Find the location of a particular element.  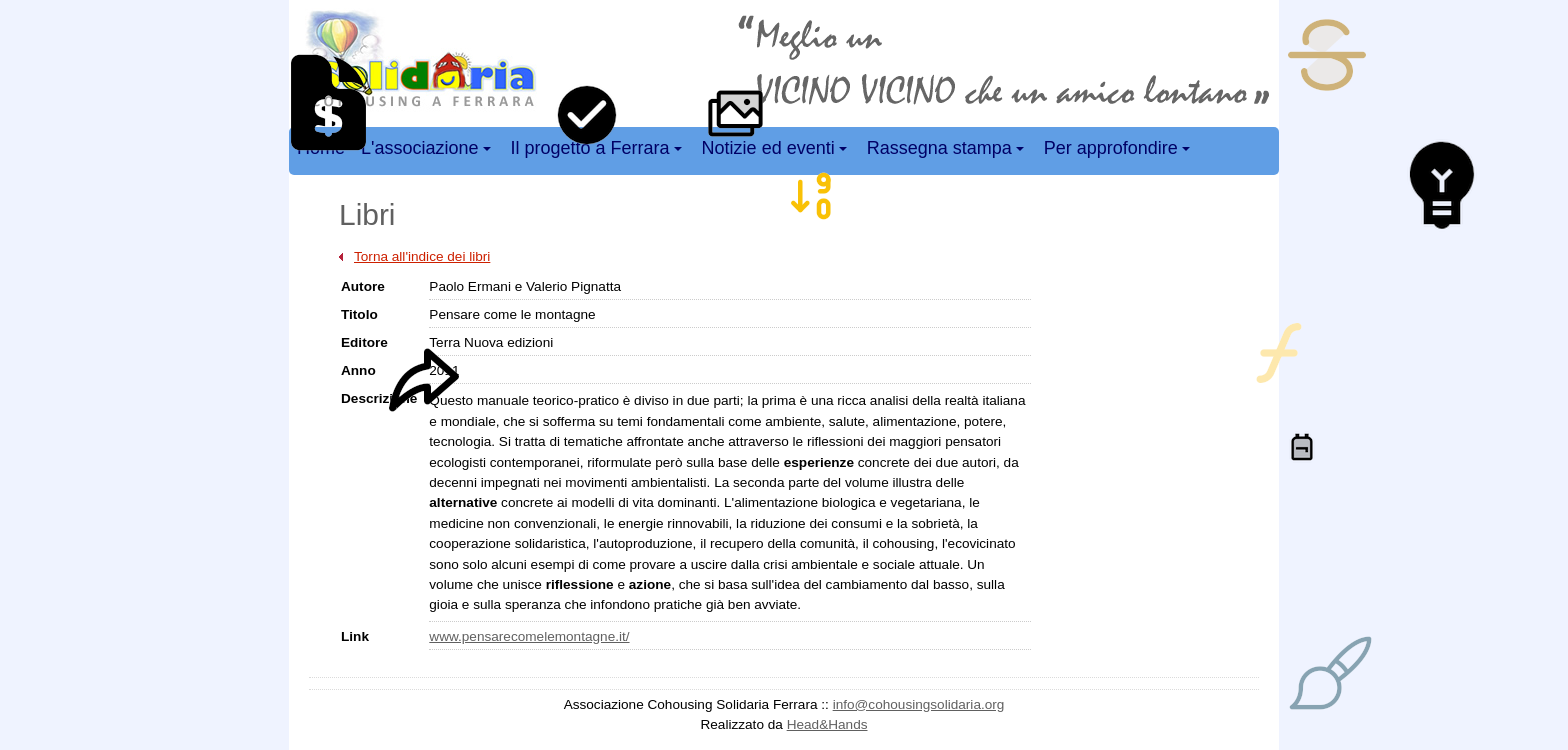

access tips or ideas is located at coordinates (1442, 183).